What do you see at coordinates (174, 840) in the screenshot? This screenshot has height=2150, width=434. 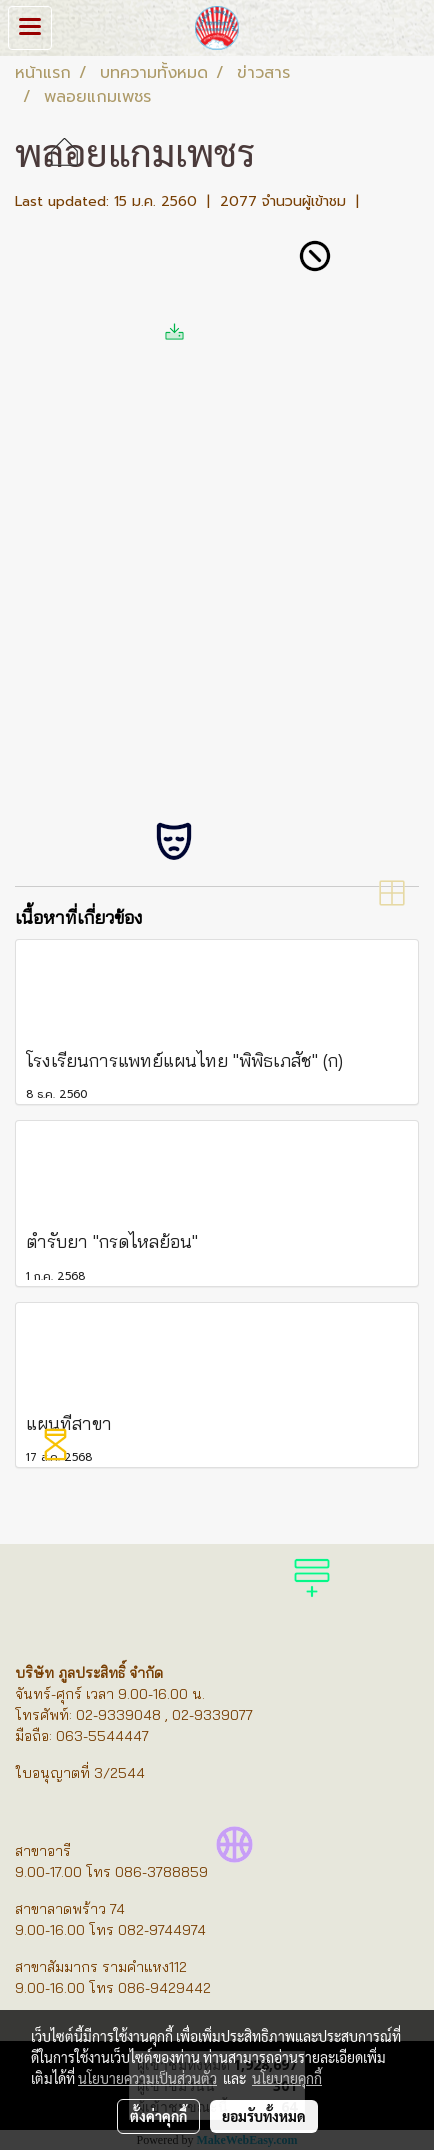 I see `indicates sad or negative emotion` at bounding box center [174, 840].